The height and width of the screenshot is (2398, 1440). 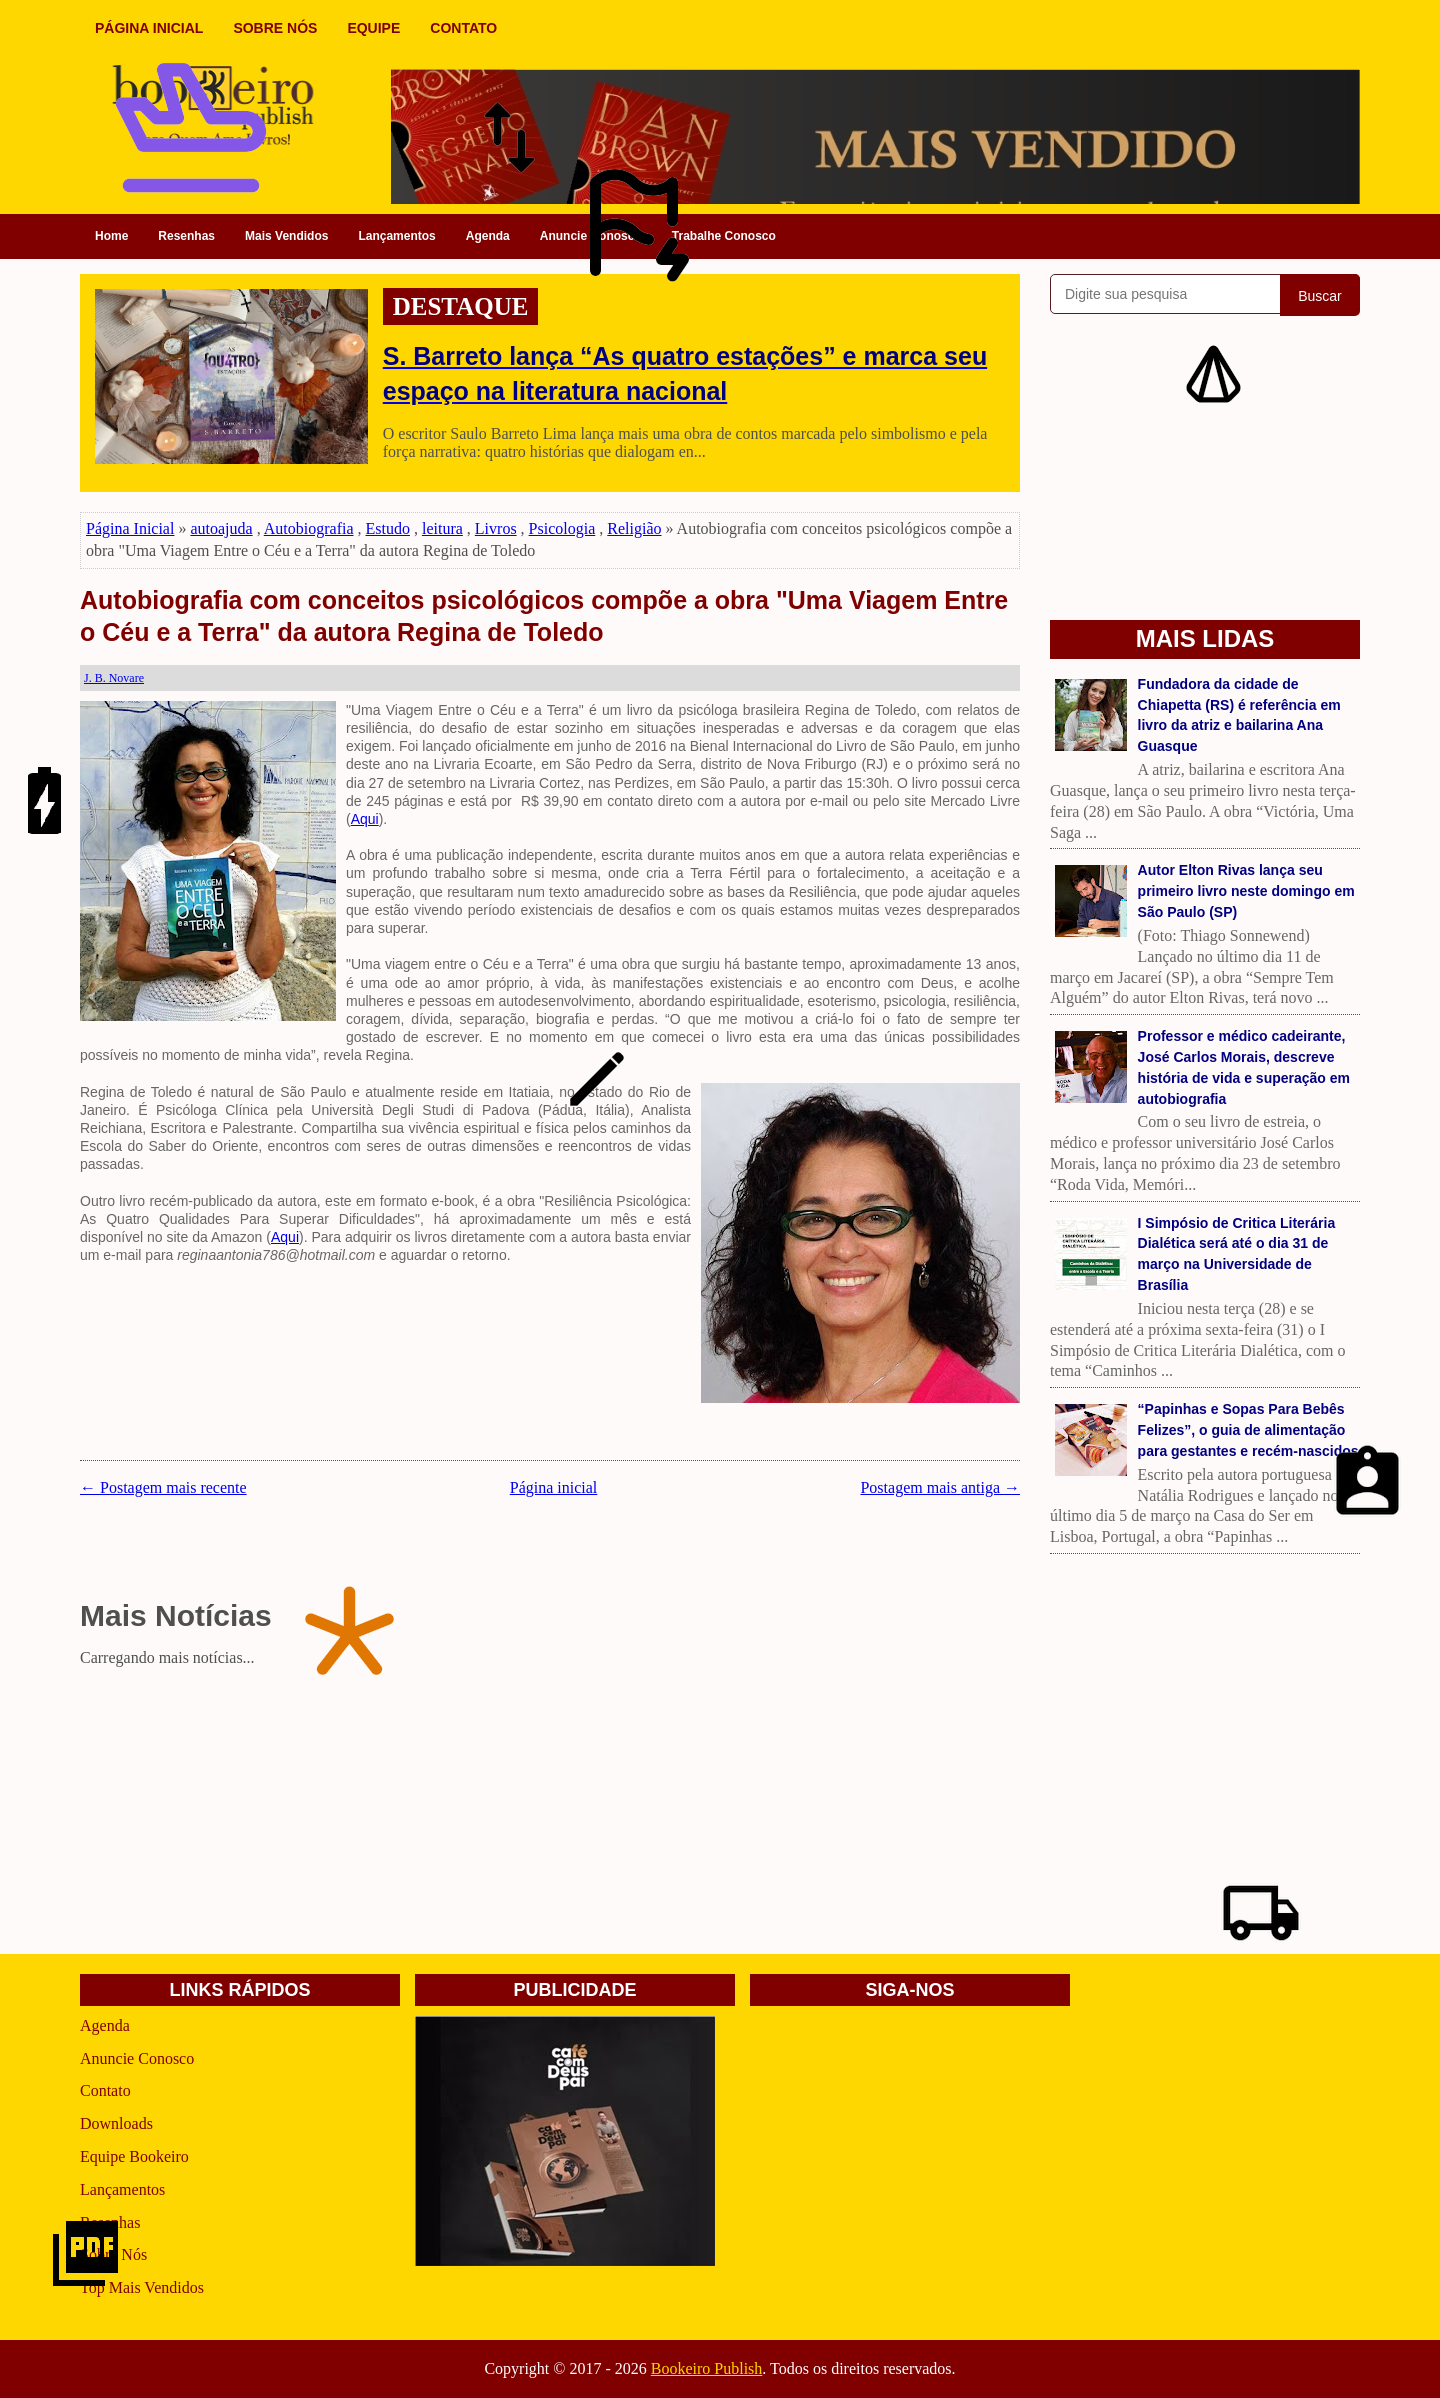 What do you see at coordinates (634, 221) in the screenshot?
I see `flag an item for urgent attention` at bounding box center [634, 221].